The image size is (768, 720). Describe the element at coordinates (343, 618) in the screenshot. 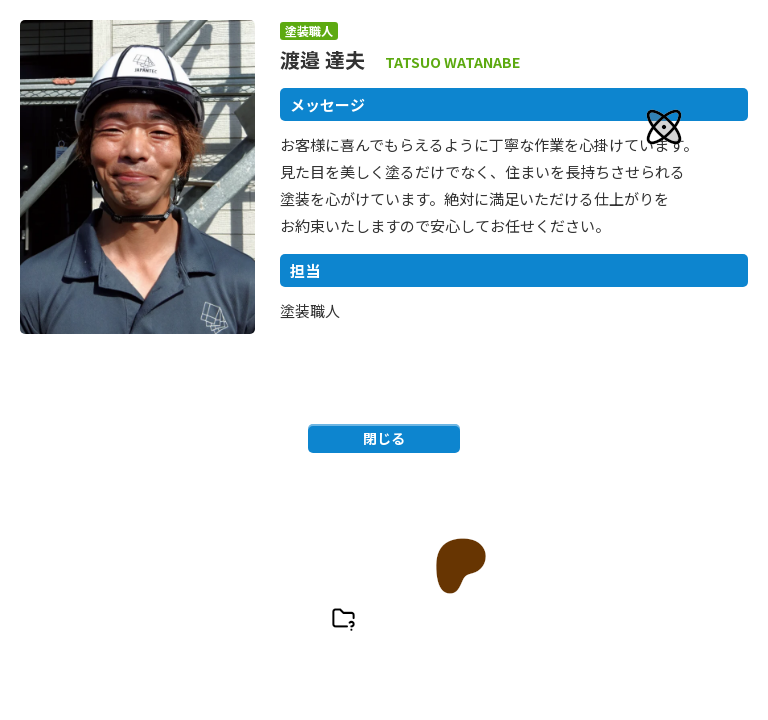

I see `unknown or unidentified folder` at that location.